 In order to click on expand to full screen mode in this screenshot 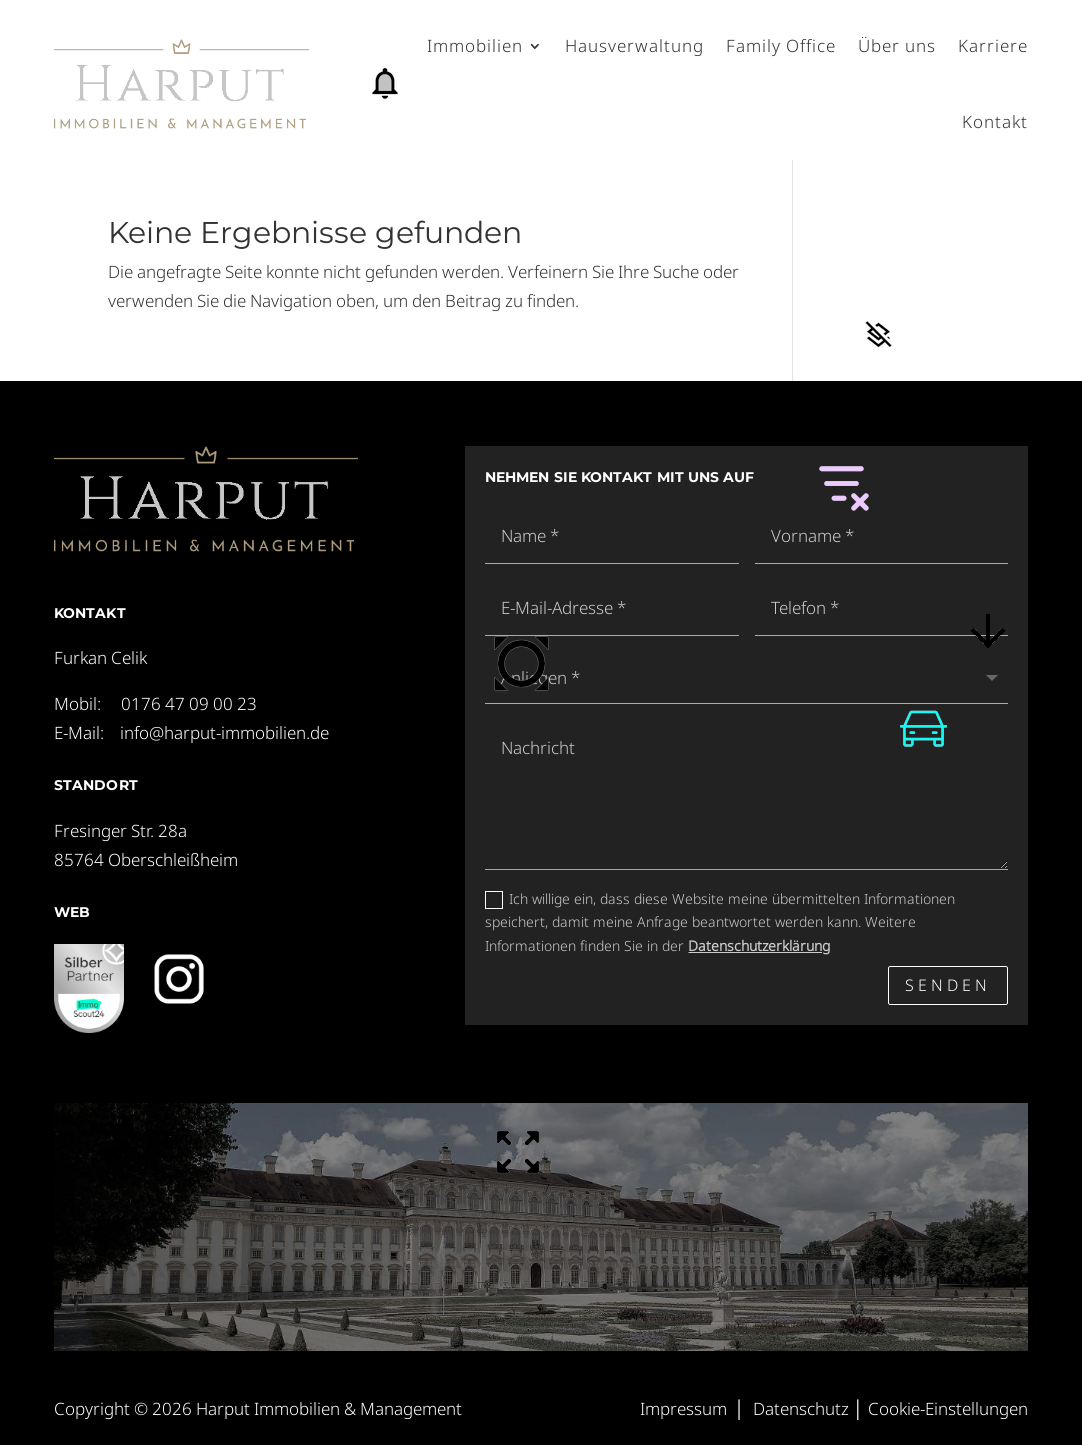, I will do `click(518, 1152)`.